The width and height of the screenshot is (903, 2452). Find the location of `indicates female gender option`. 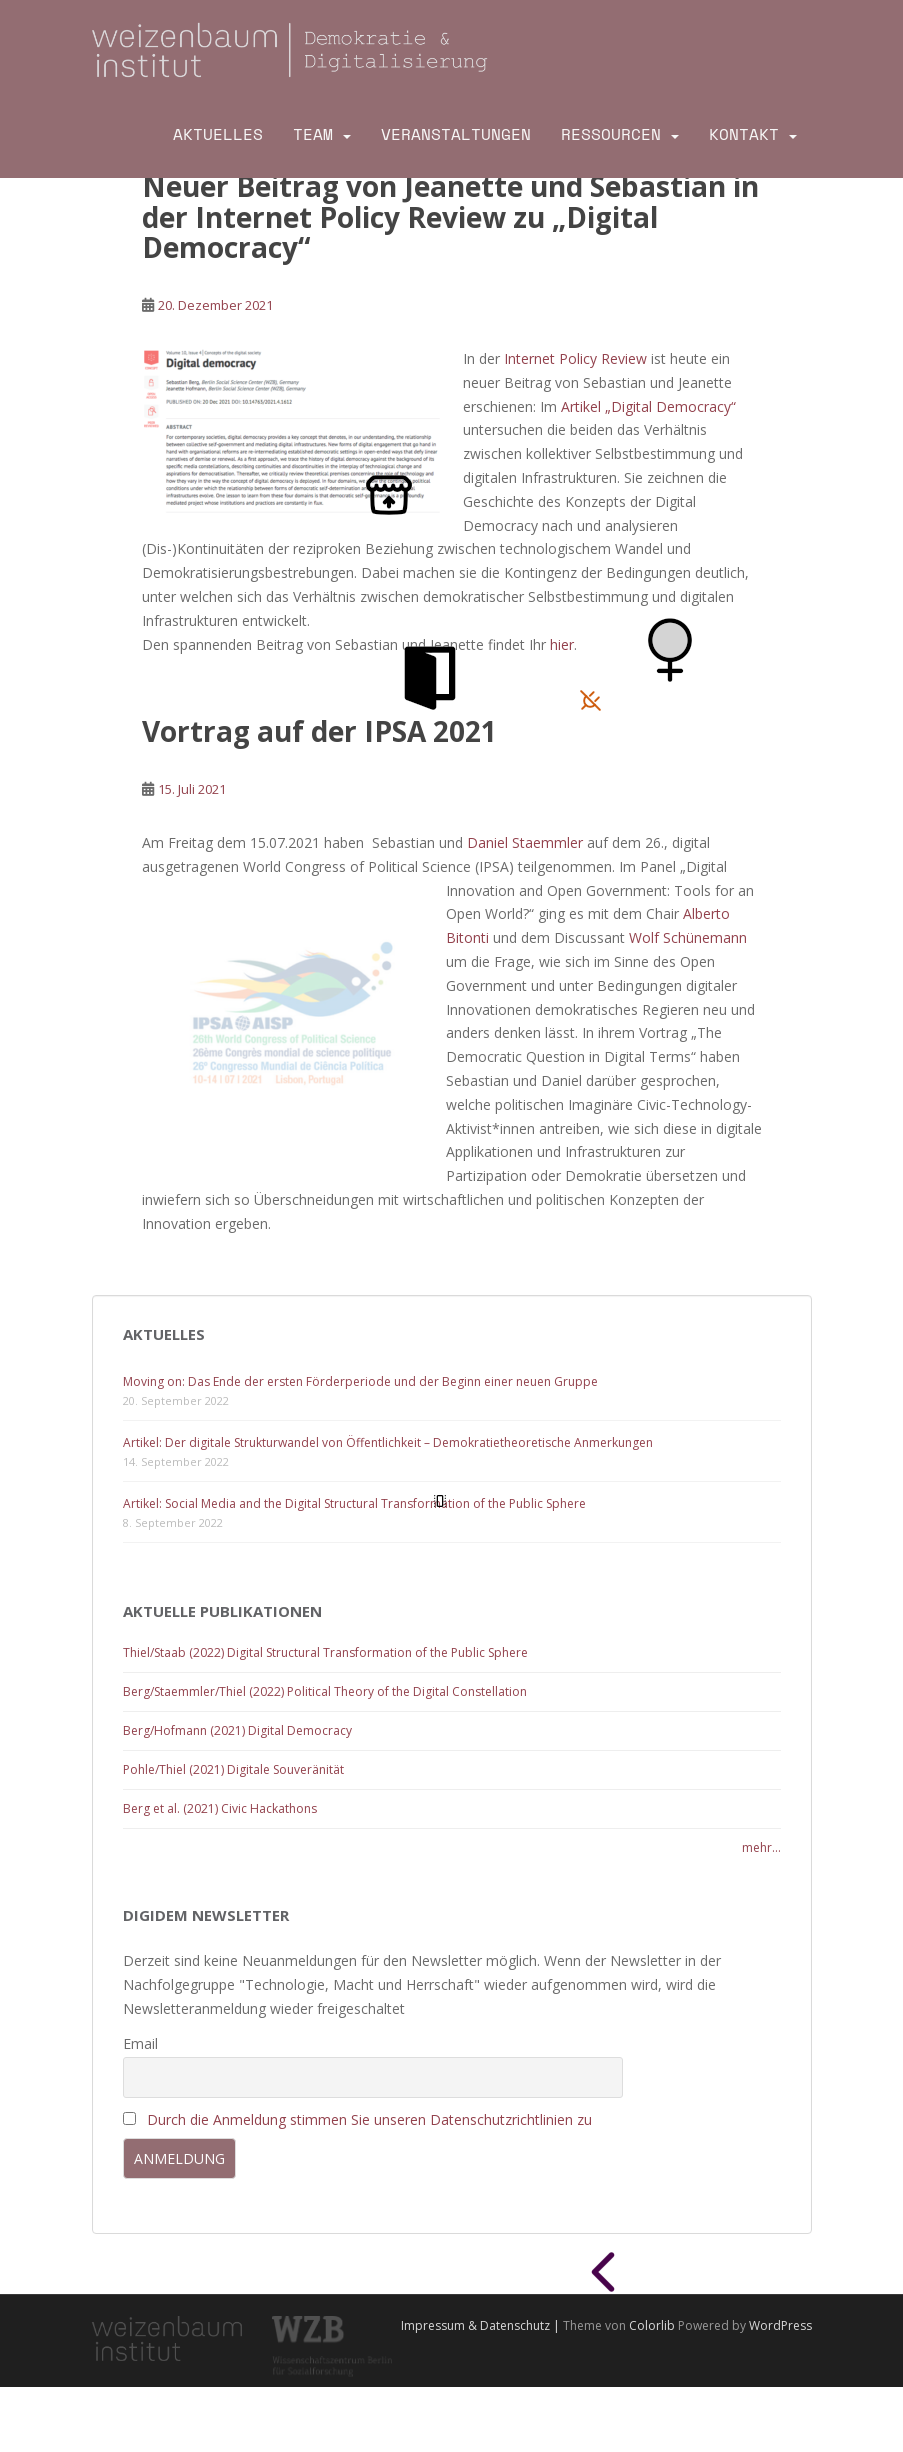

indicates female gender option is located at coordinates (670, 649).